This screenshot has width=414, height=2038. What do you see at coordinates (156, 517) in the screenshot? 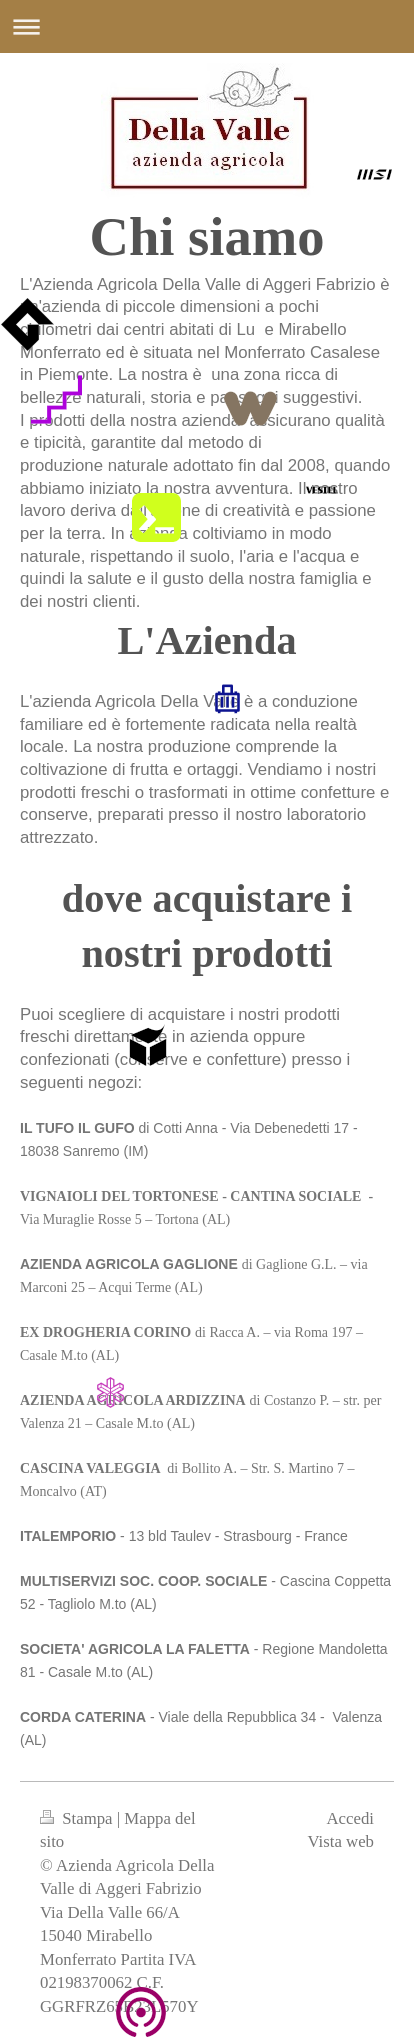
I see `visit the Educative learning platform` at bounding box center [156, 517].